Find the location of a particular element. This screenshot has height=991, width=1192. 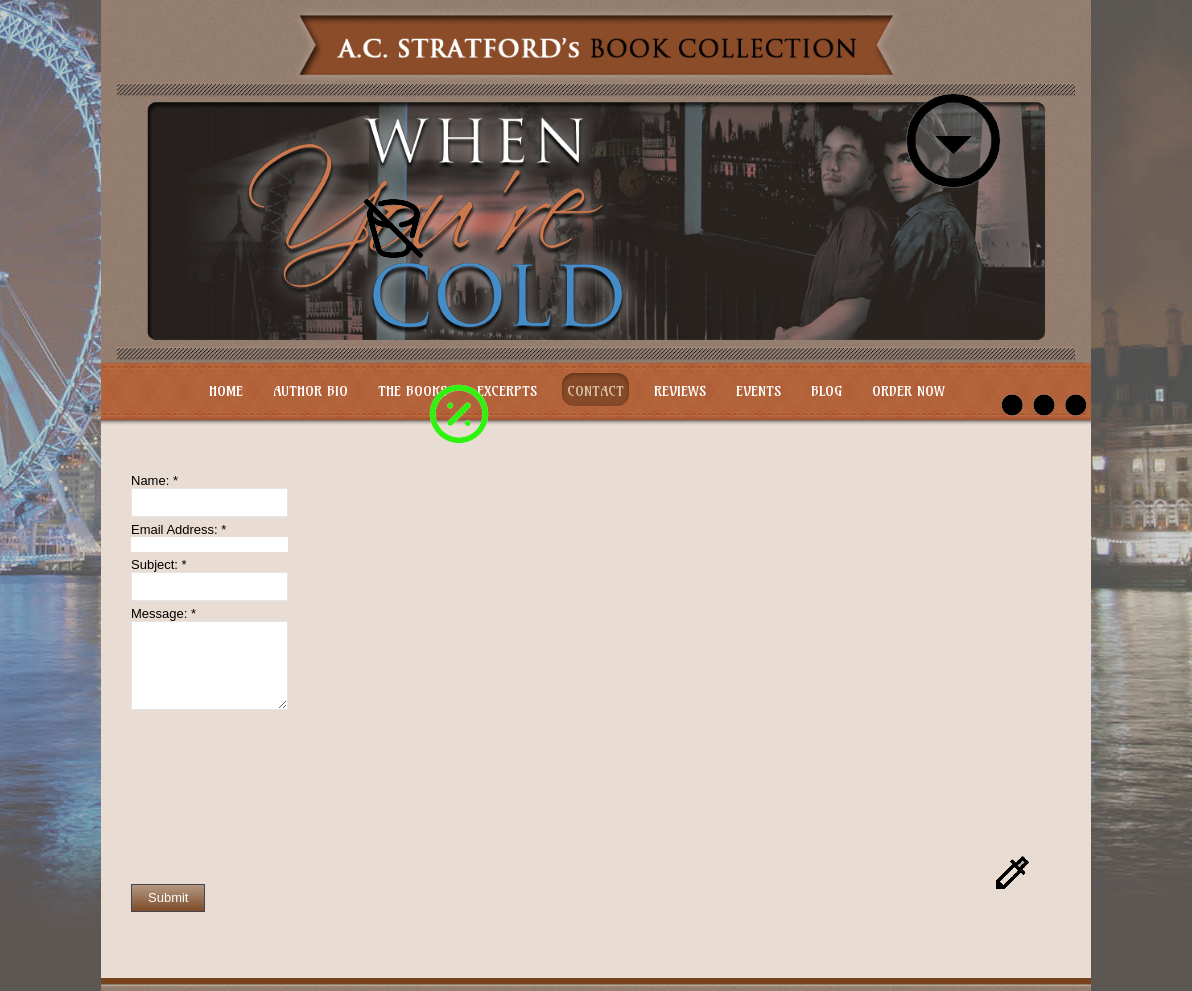

disable paint bucket or fill tool is located at coordinates (393, 228).